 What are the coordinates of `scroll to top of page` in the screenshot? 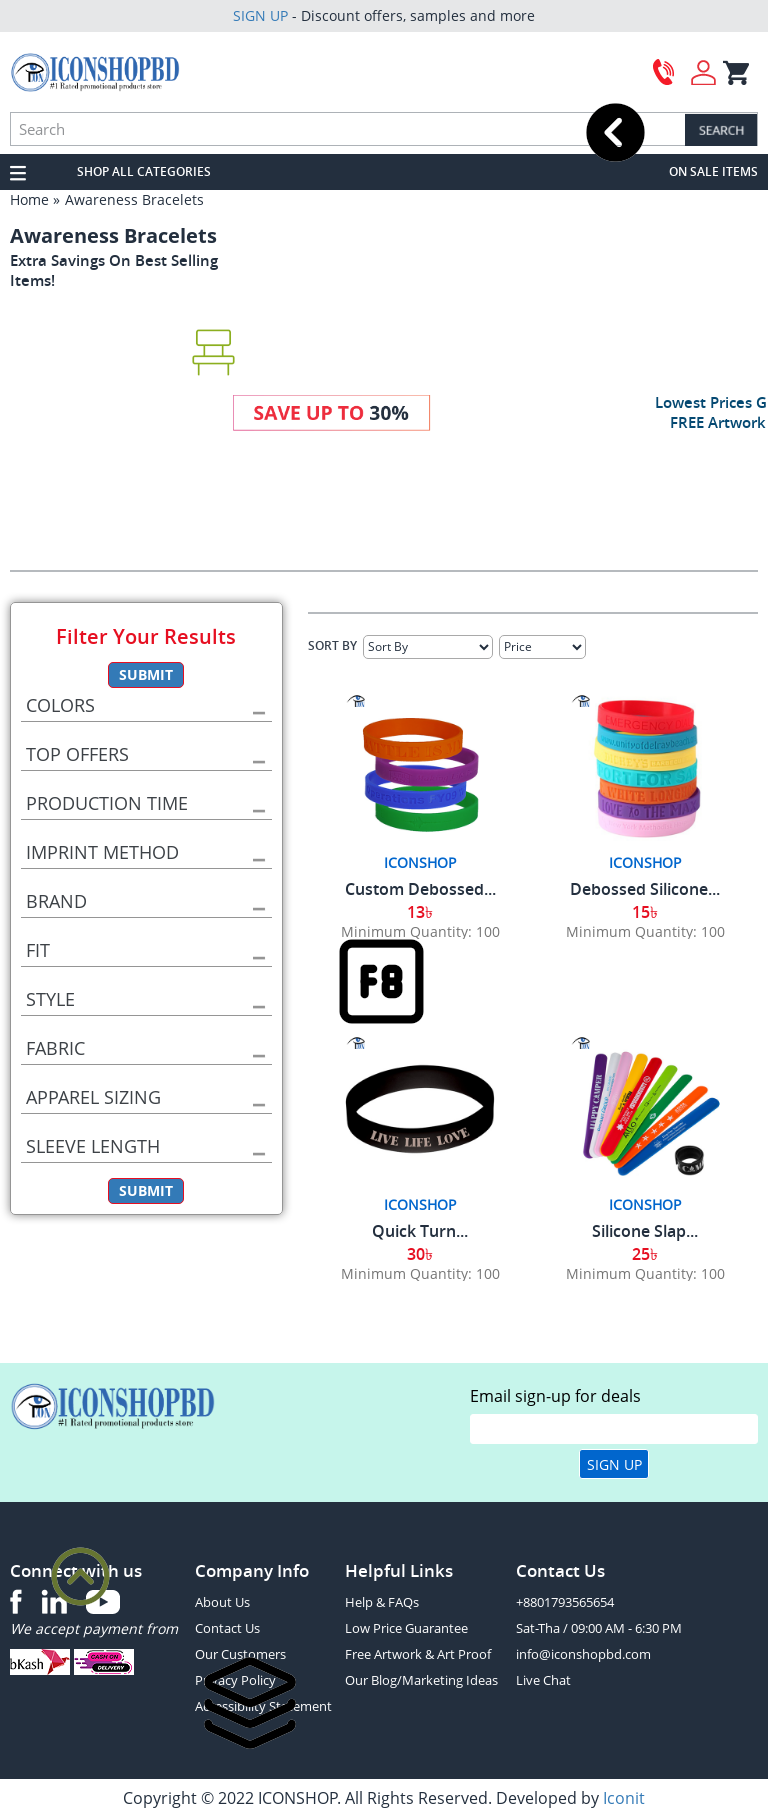 It's located at (80, 1576).